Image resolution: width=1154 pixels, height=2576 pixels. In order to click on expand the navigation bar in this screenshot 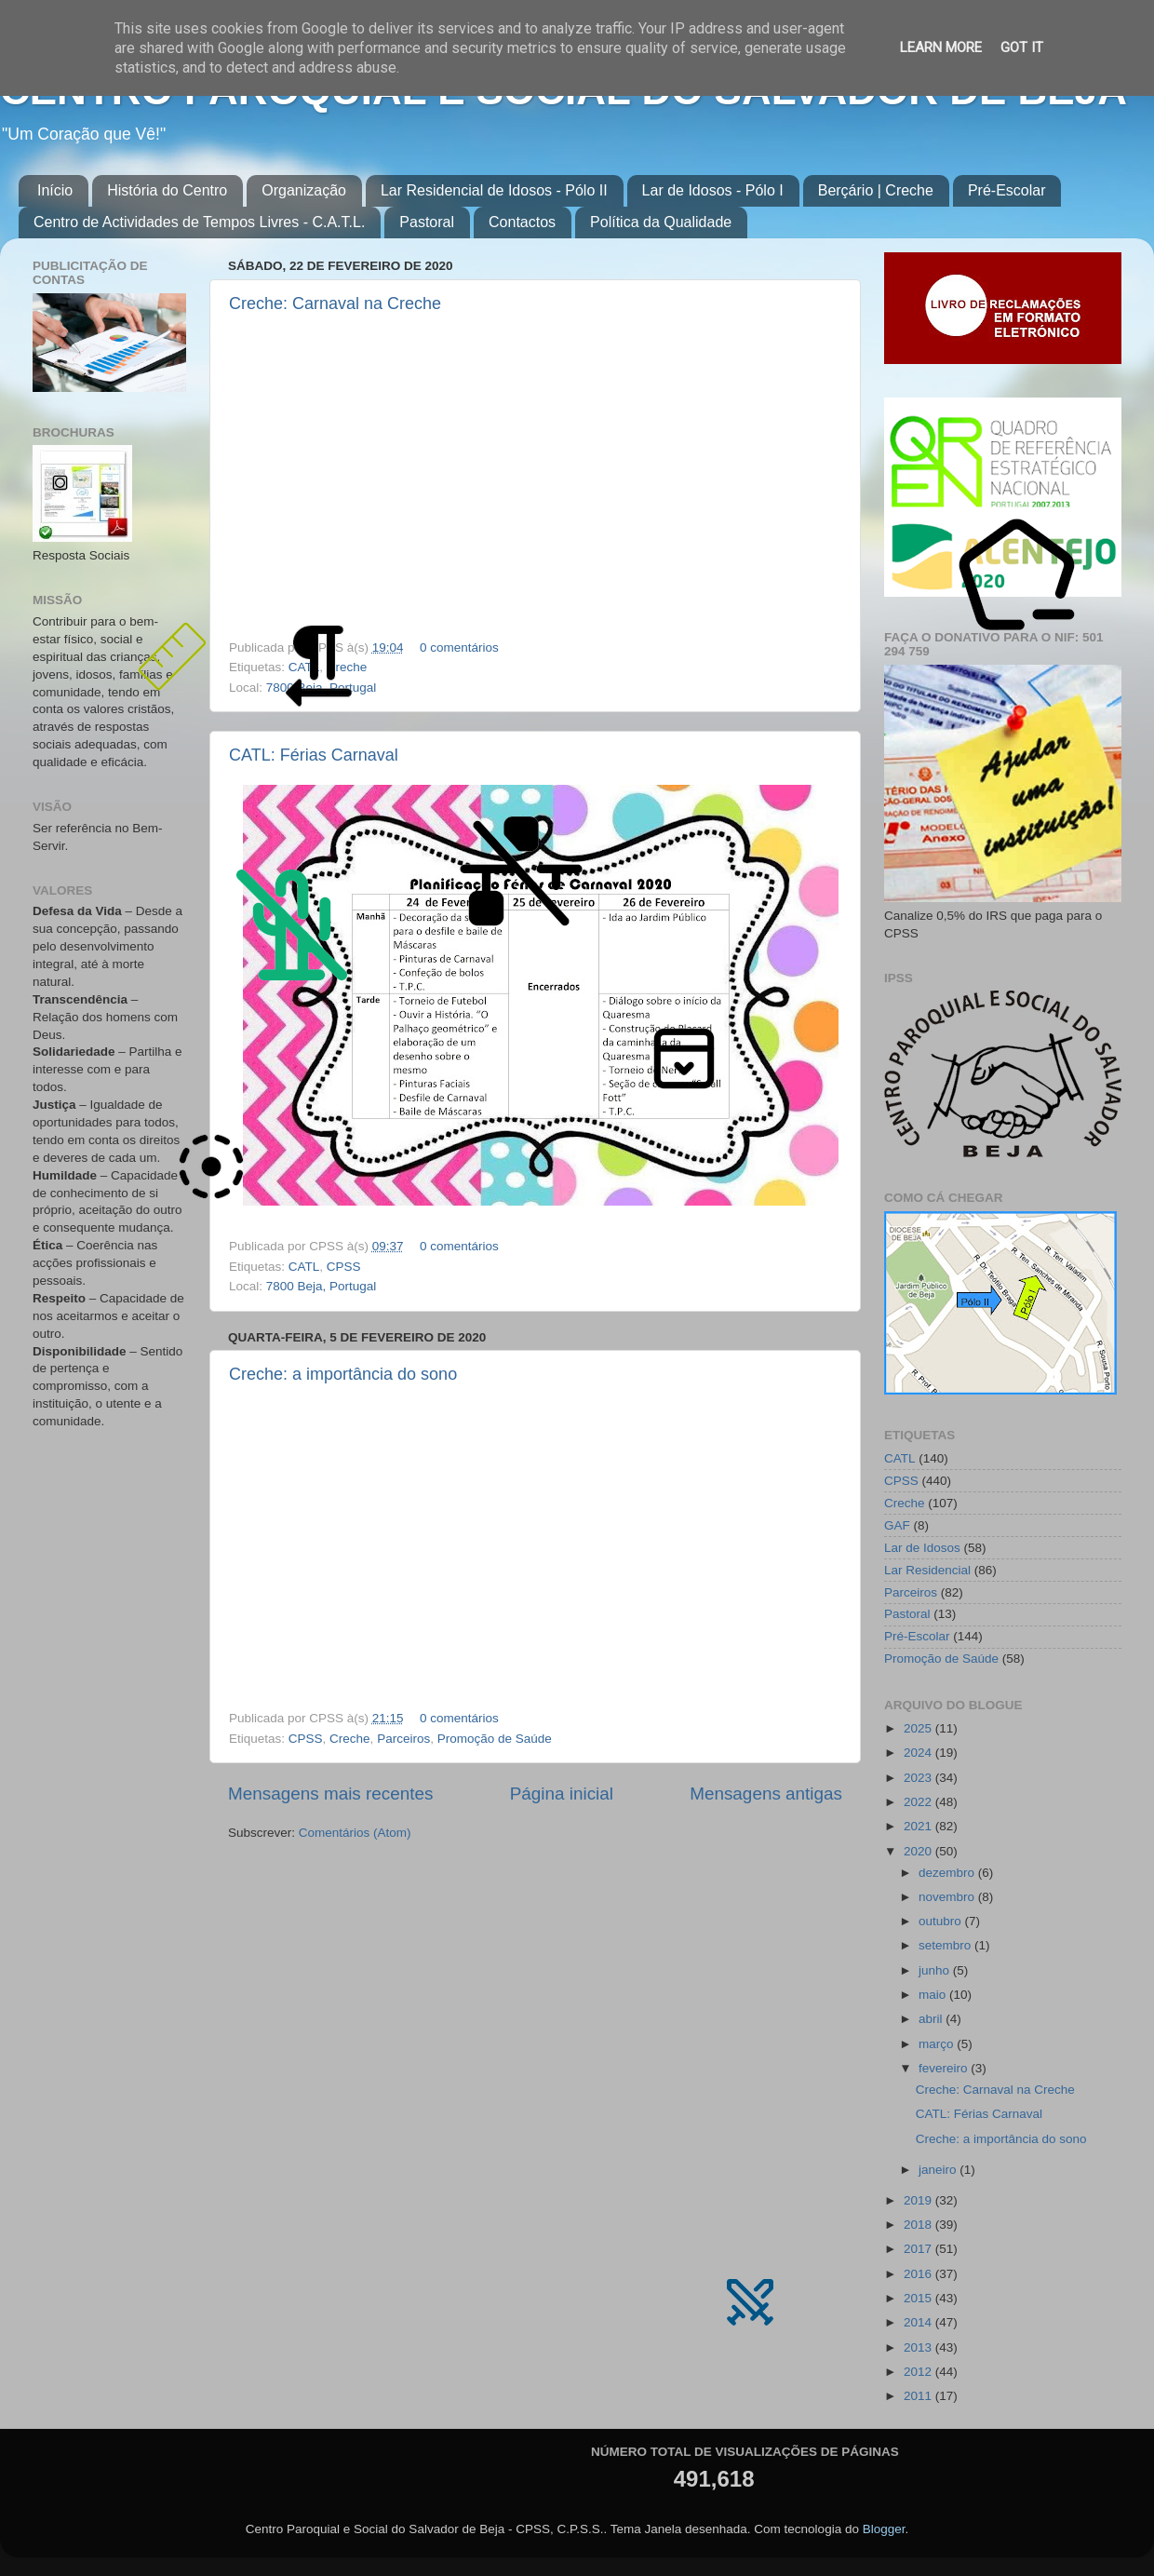, I will do `click(684, 1059)`.